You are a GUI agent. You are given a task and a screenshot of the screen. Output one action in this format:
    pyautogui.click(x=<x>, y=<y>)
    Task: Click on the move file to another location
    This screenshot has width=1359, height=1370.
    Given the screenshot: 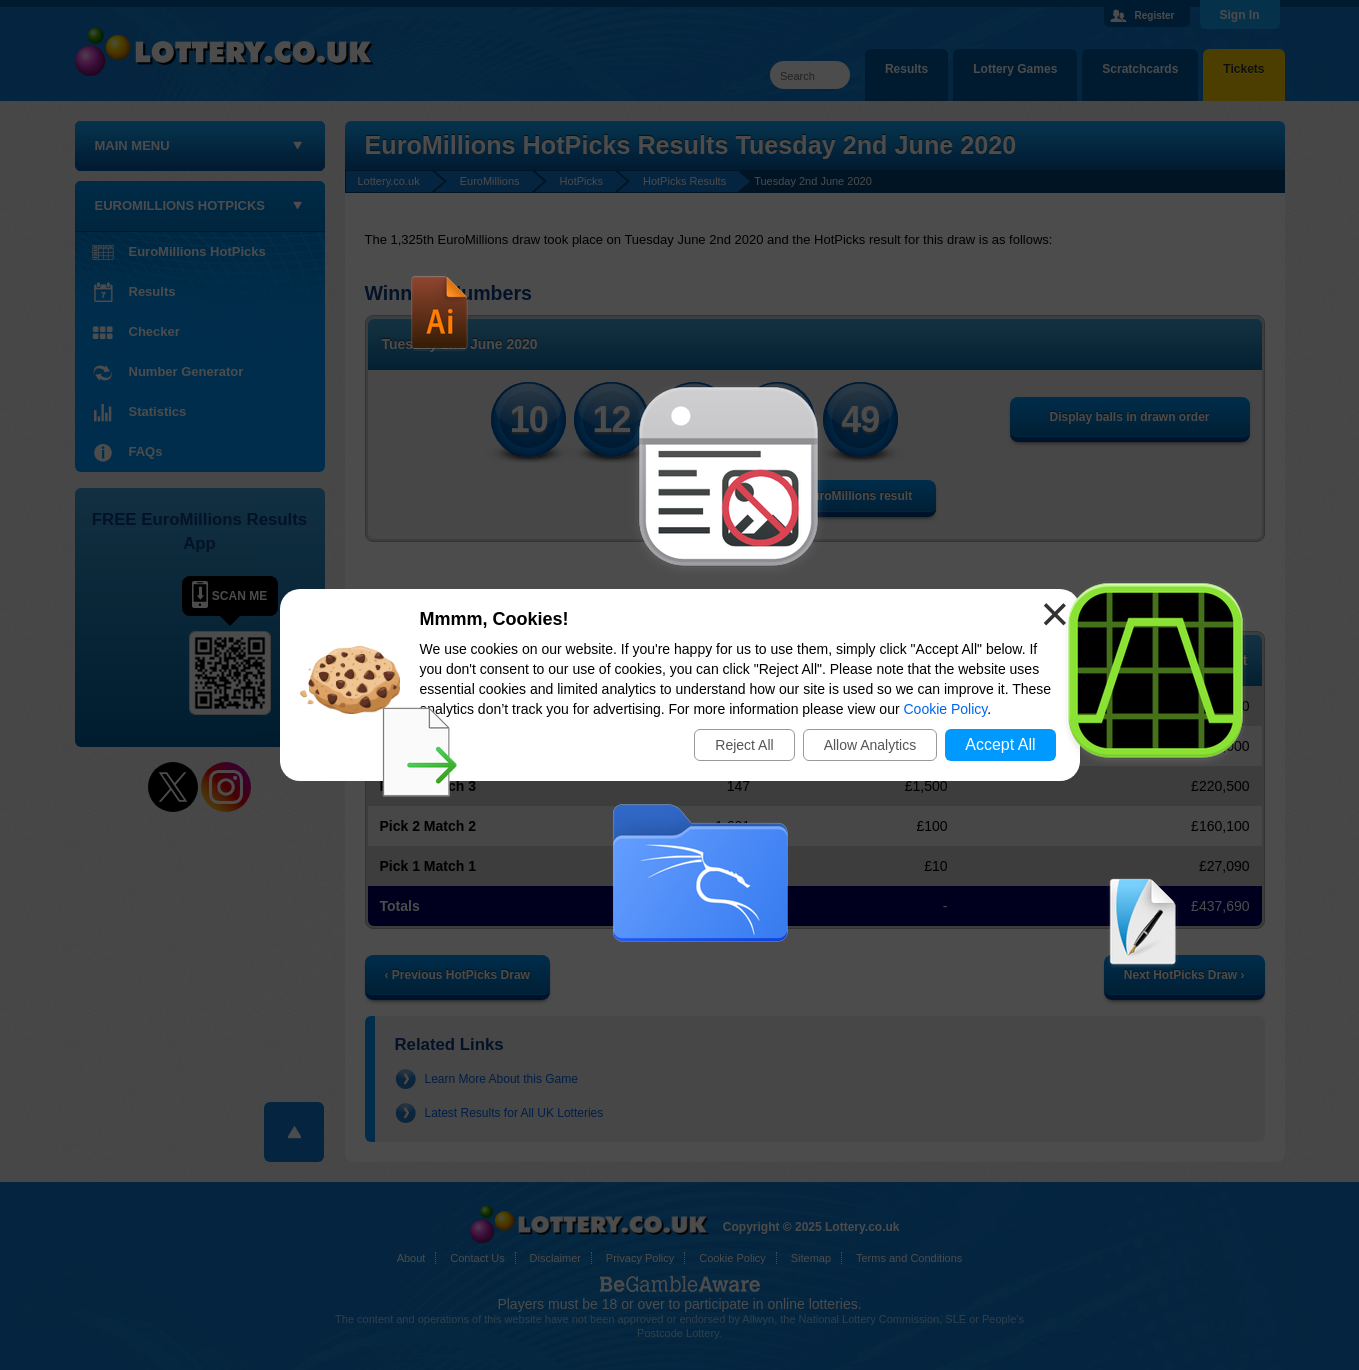 What is the action you would take?
    pyautogui.click(x=416, y=752)
    